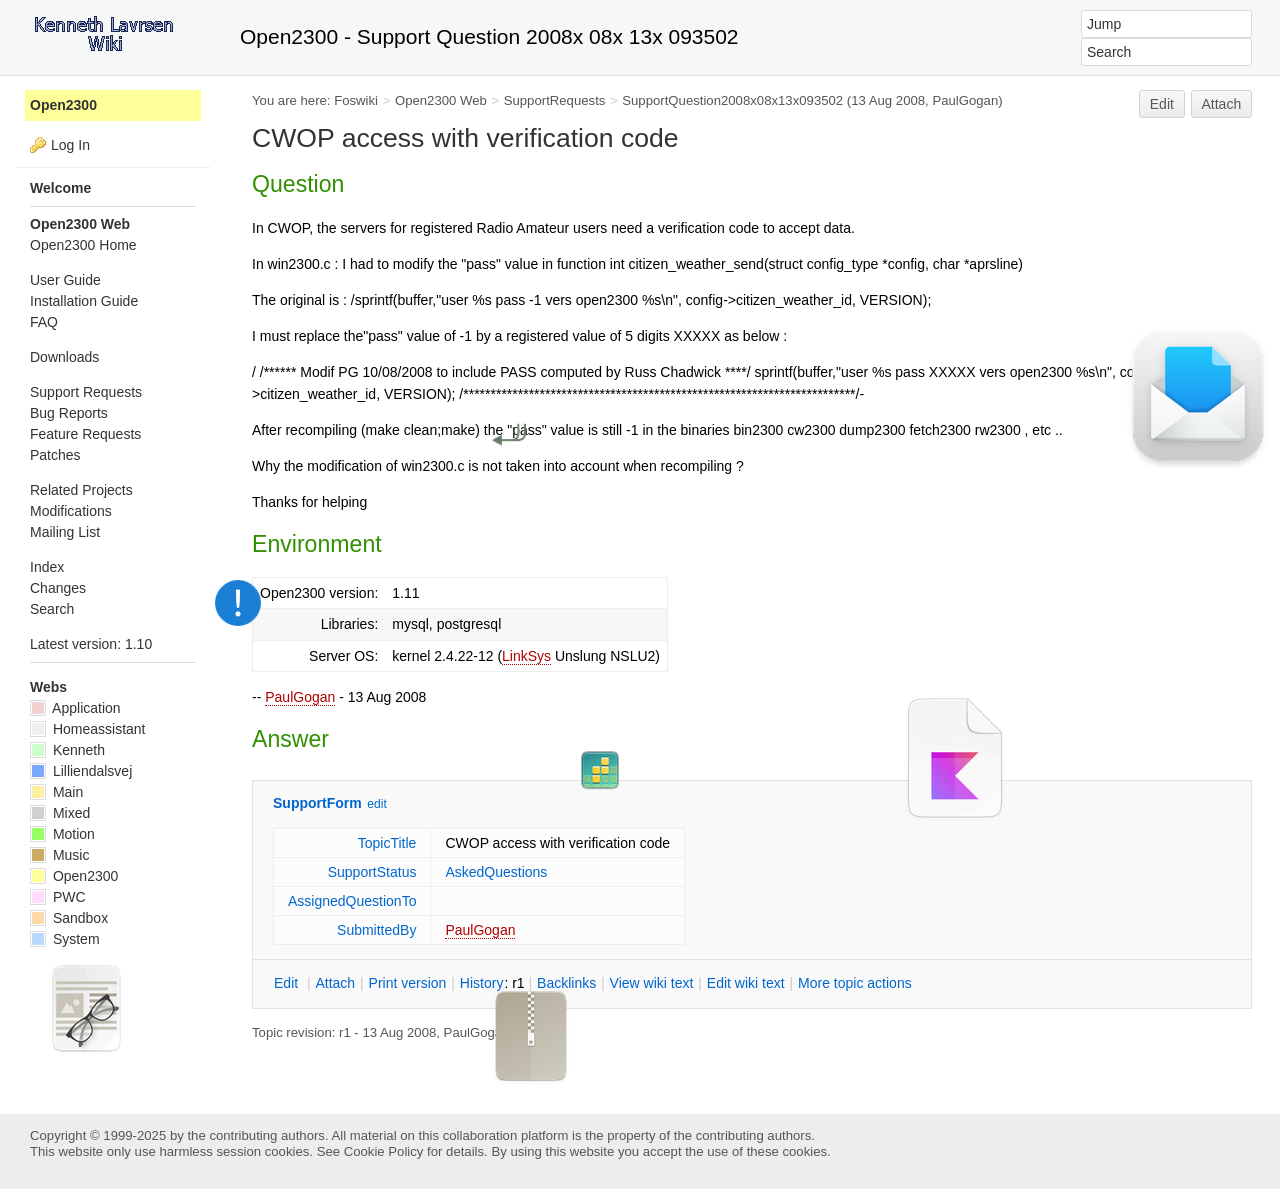  What do you see at coordinates (1198, 396) in the screenshot?
I see `open mailspring email client` at bounding box center [1198, 396].